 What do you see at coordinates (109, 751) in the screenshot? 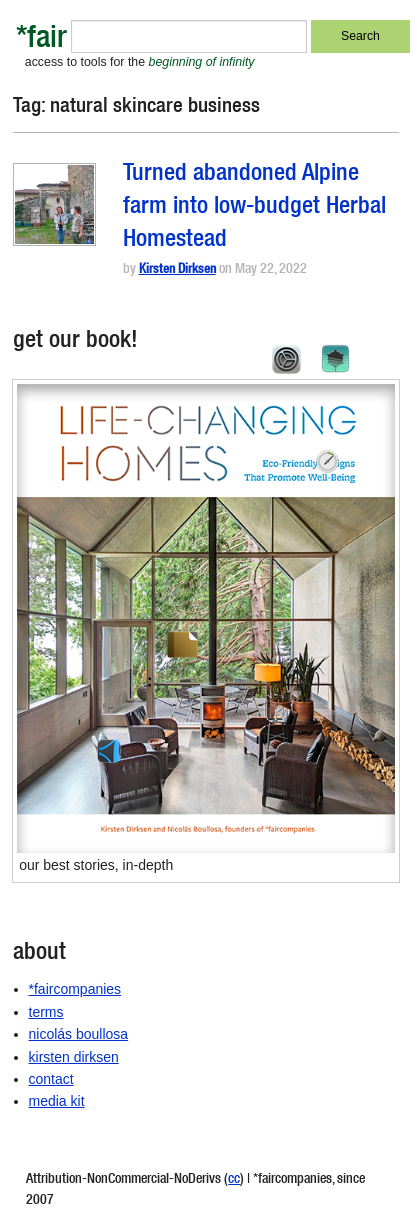
I see `open Adobe Acrobat Reader` at bounding box center [109, 751].